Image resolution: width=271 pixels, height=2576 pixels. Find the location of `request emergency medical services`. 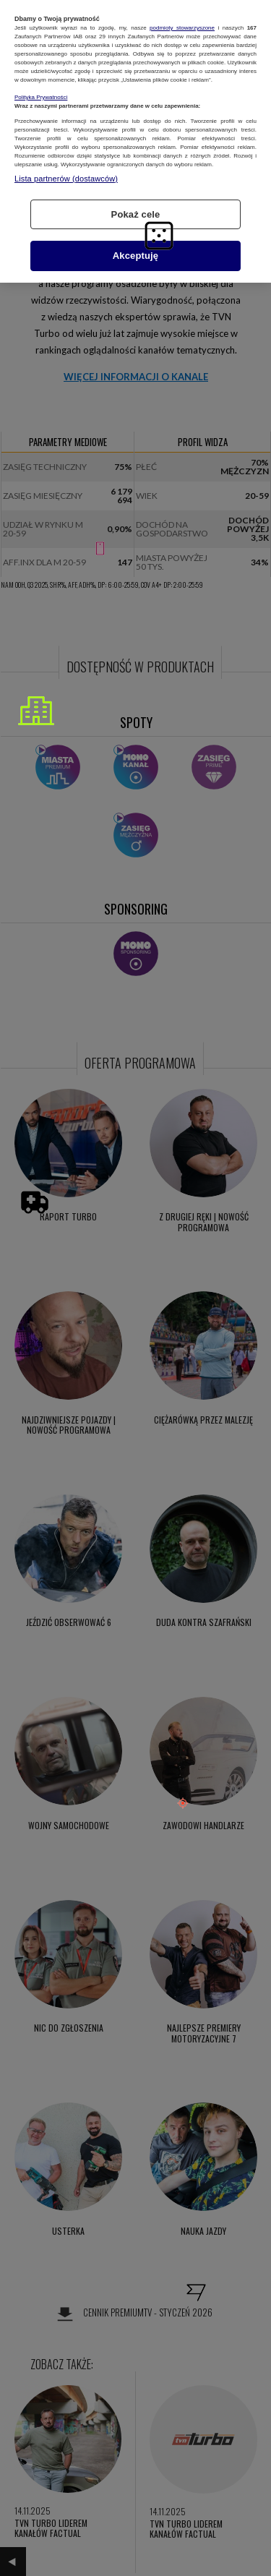

request emergency medical services is located at coordinates (35, 1202).